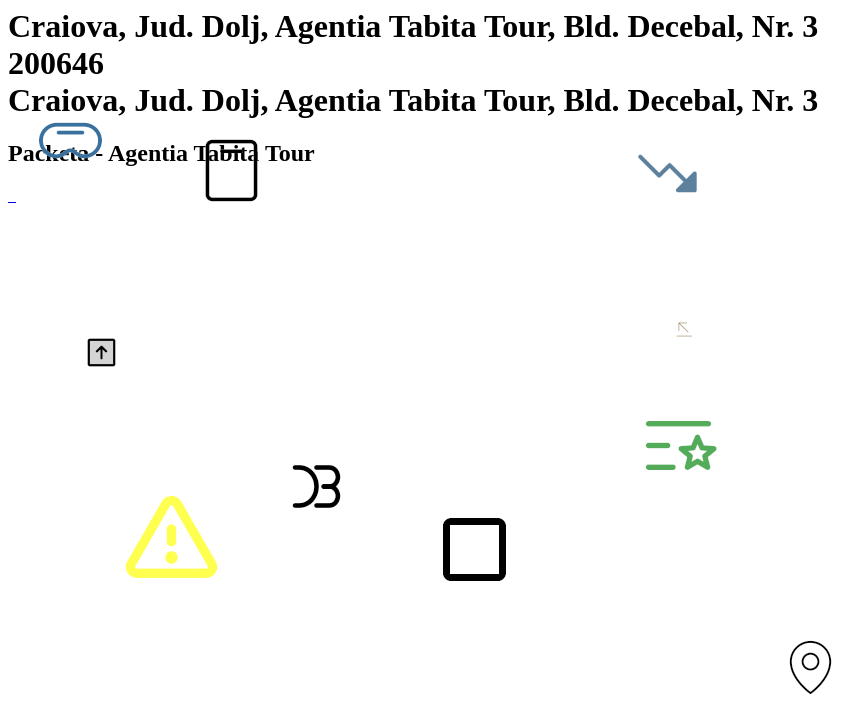  I want to click on navigate to the top-left or home position, so click(683, 329).